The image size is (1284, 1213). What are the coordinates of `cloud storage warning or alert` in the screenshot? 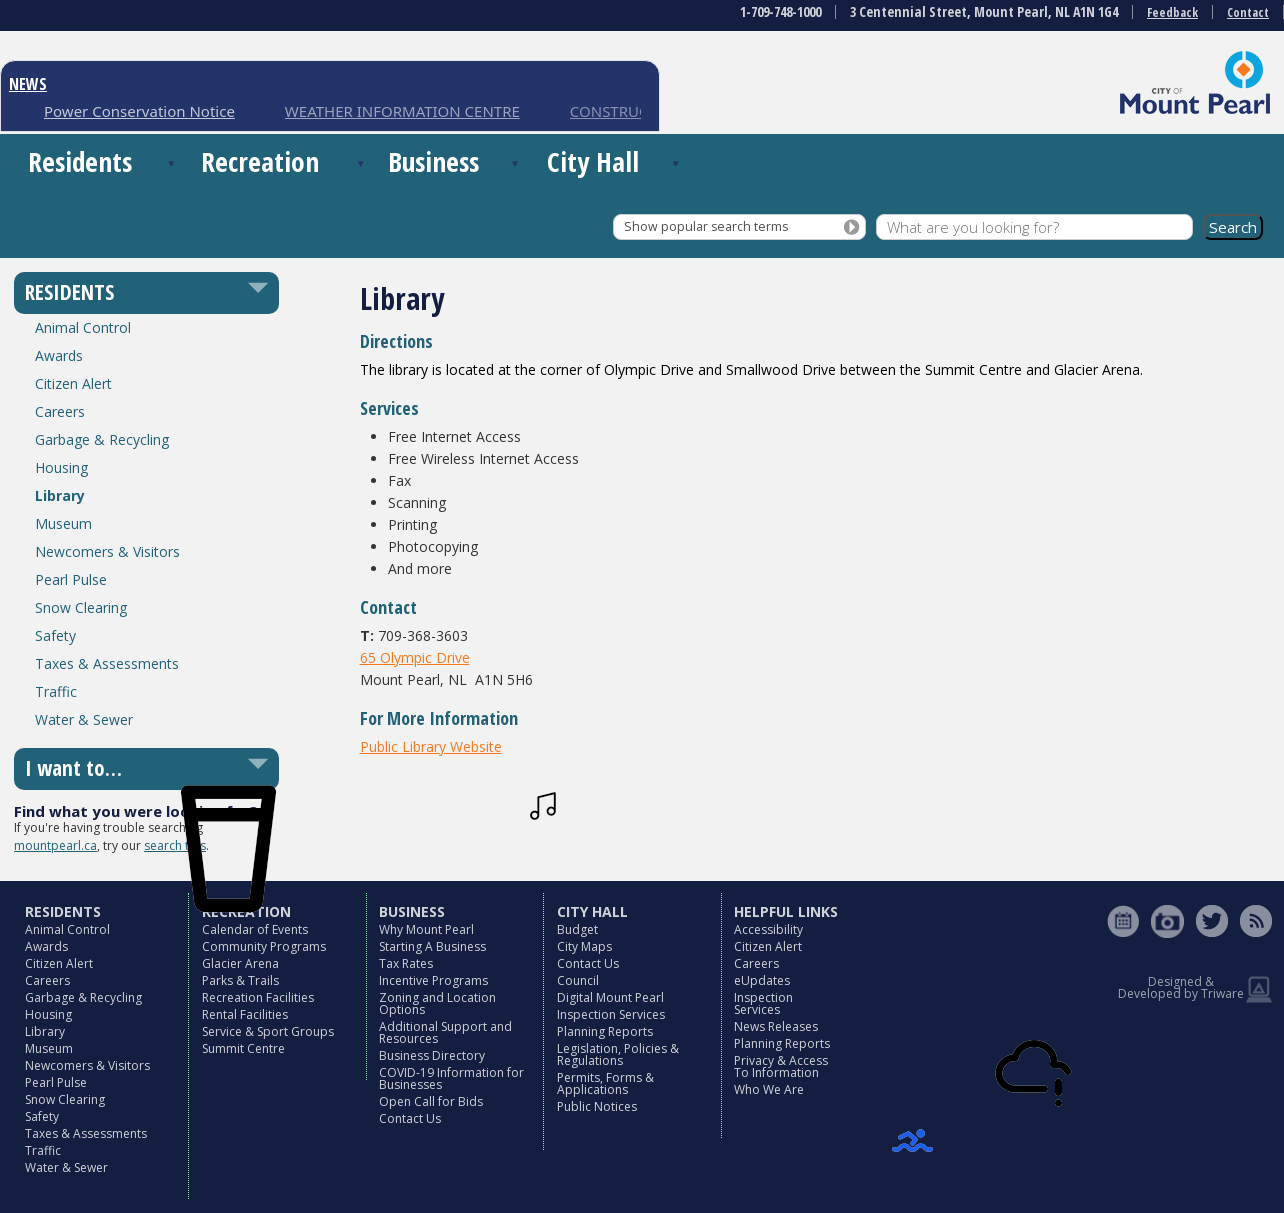 It's located at (1034, 1068).